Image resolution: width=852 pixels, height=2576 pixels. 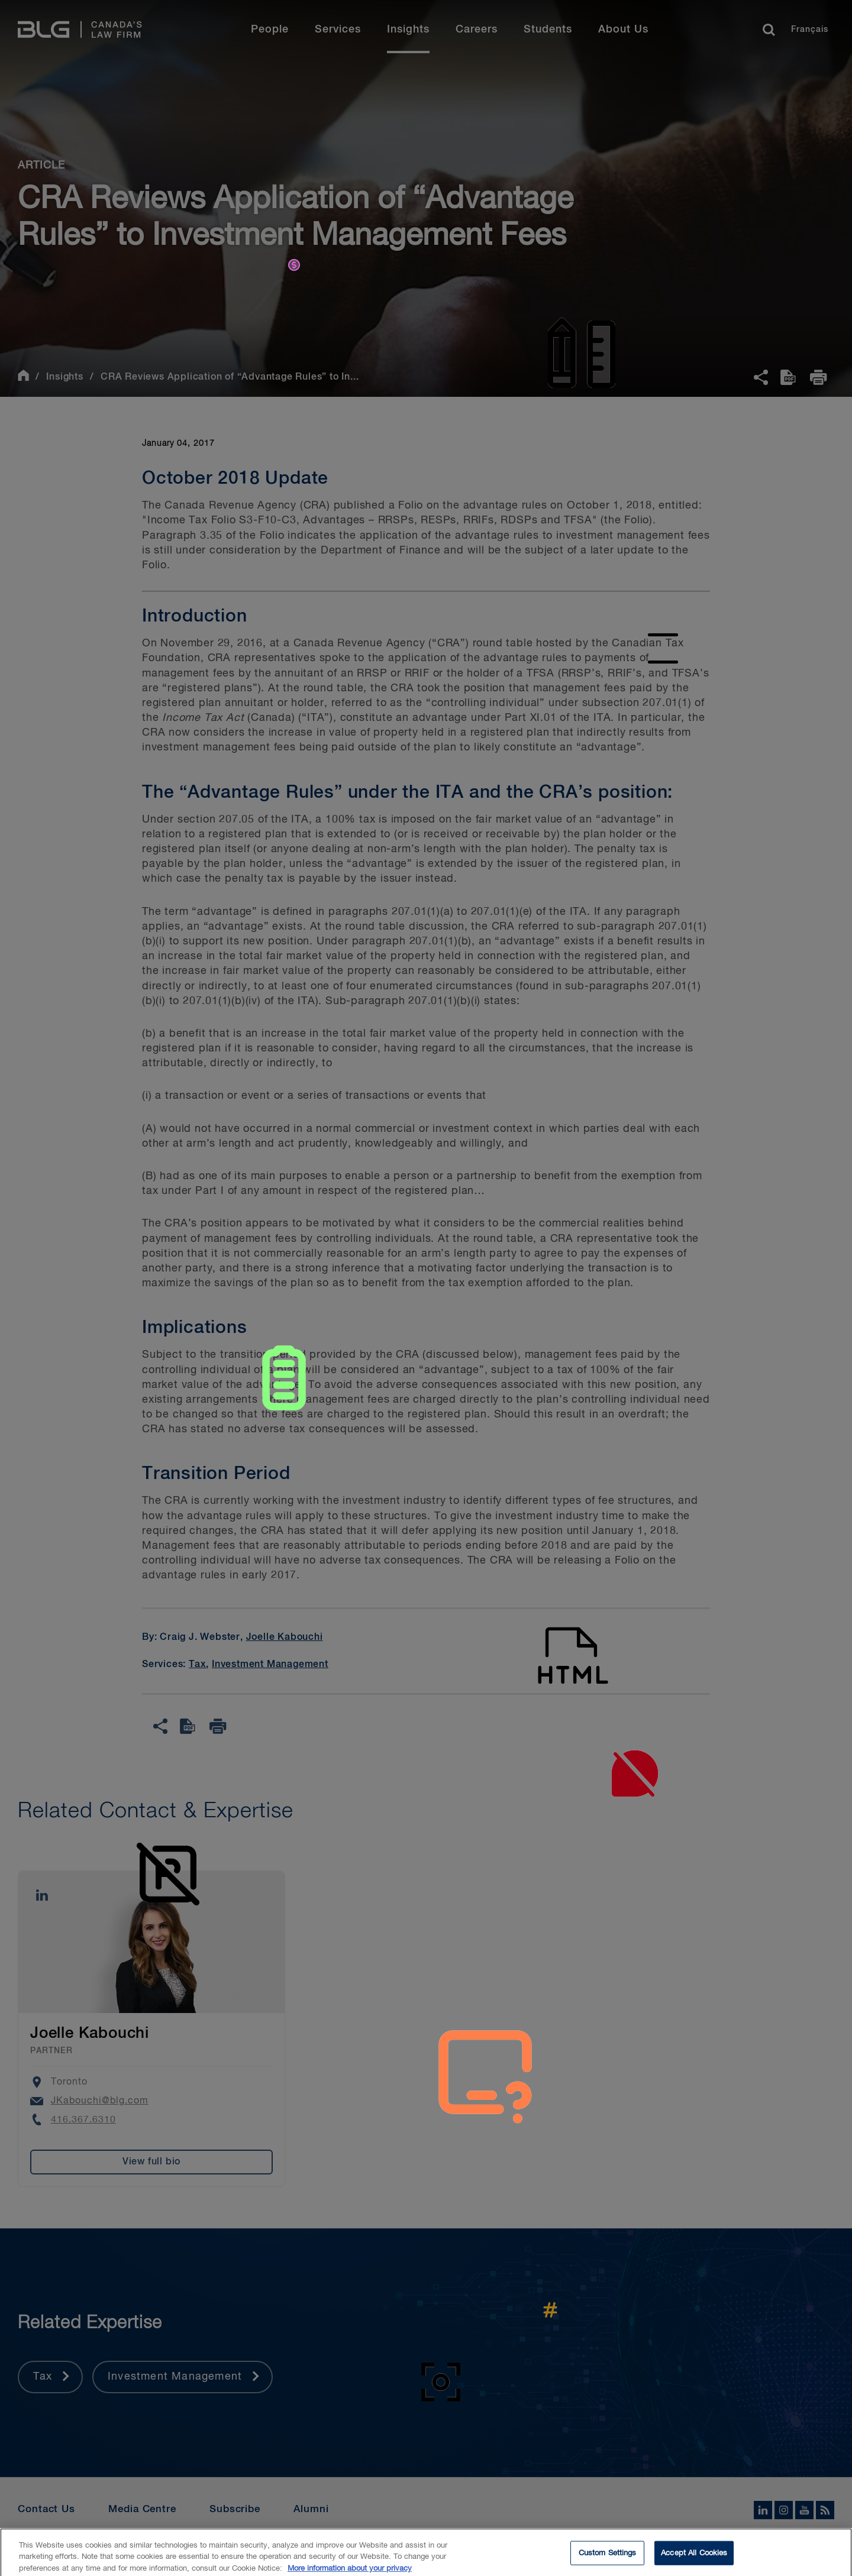 What do you see at coordinates (634, 1774) in the screenshot?
I see `mute or disable chat notifications` at bounding box center [634, 1774].